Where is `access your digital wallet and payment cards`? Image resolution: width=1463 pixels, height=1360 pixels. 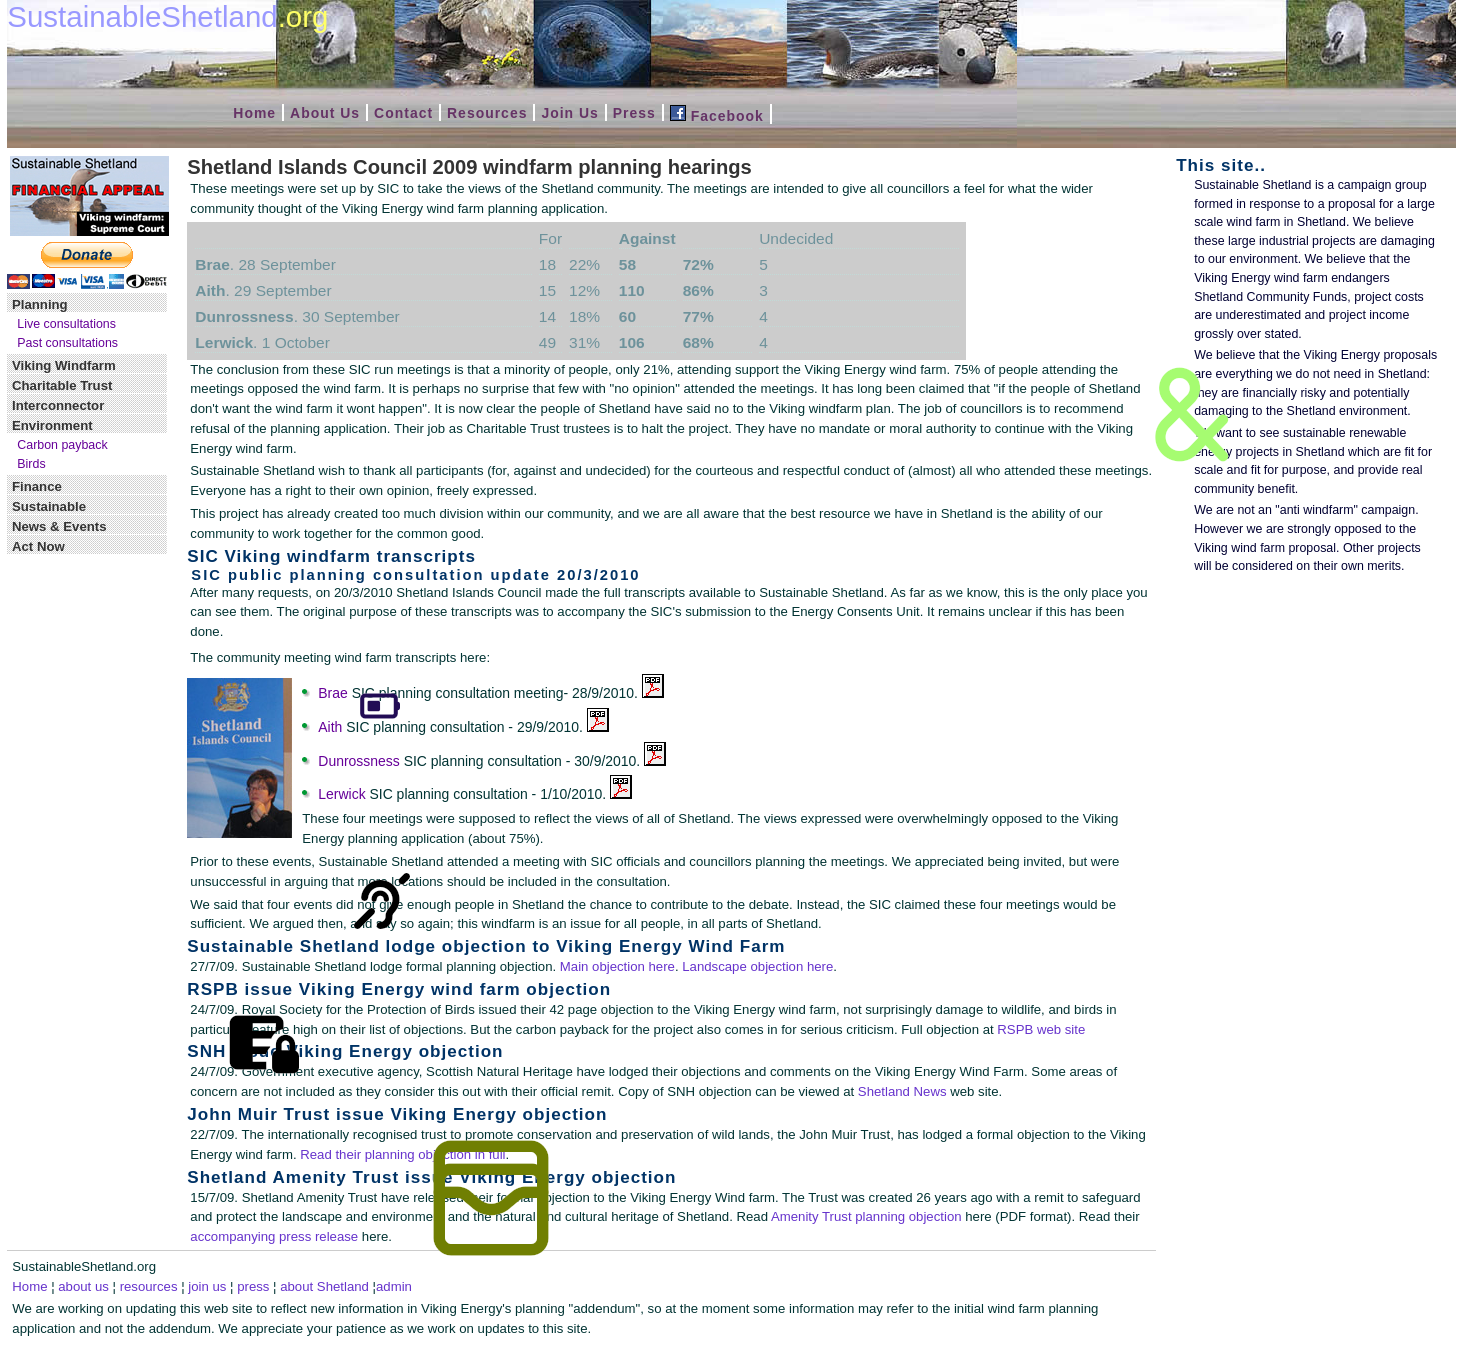
access your digital wallet and payment cards is located at coordinates (491, 1198).